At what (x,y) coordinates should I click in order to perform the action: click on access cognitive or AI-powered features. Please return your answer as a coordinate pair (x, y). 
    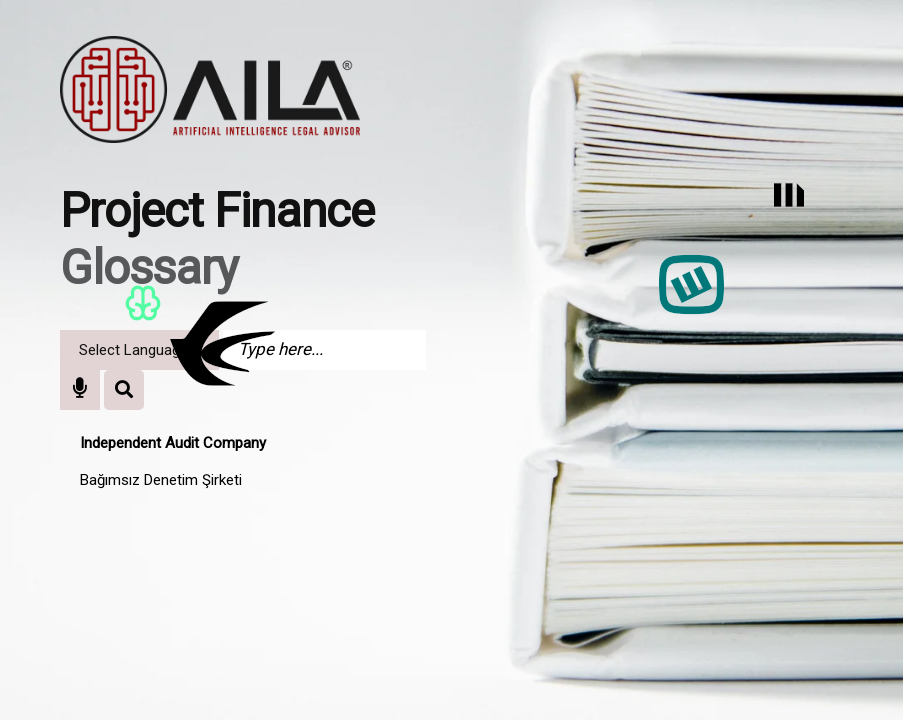
    Looking at the image, I should click on (143, 303).